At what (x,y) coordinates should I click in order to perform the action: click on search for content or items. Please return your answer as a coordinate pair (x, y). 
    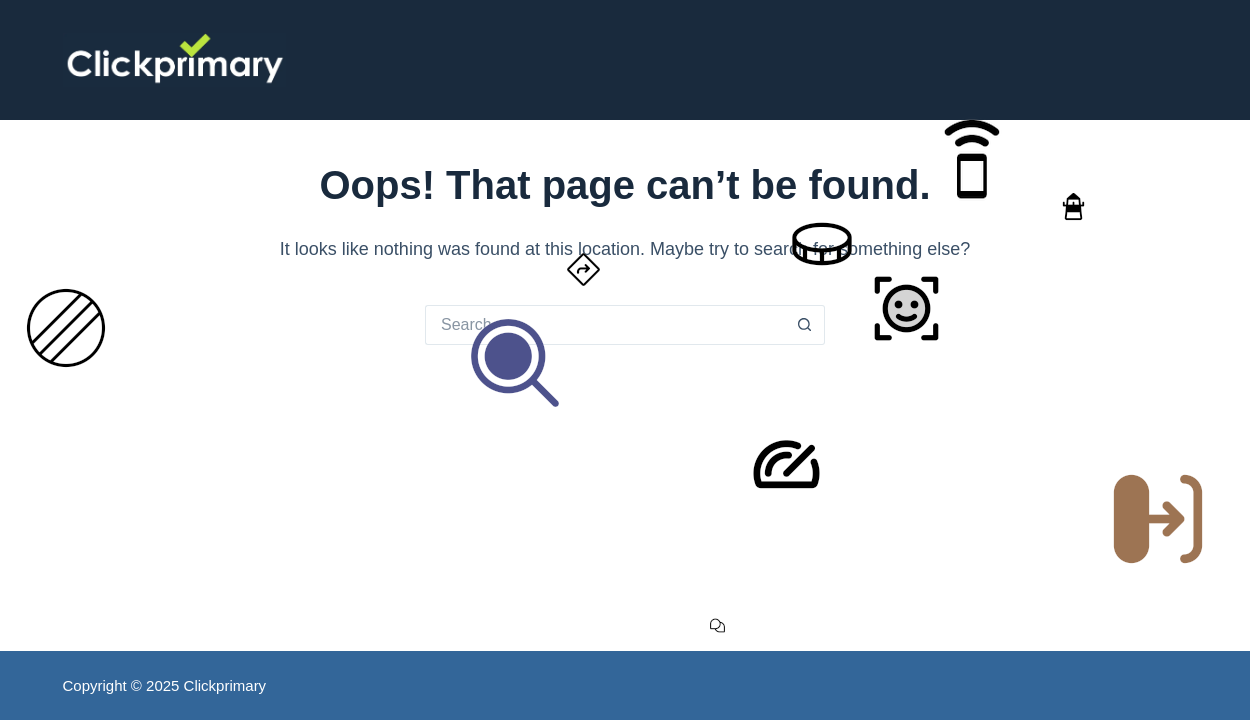
    Looking at the image, I should click on (515, 363).